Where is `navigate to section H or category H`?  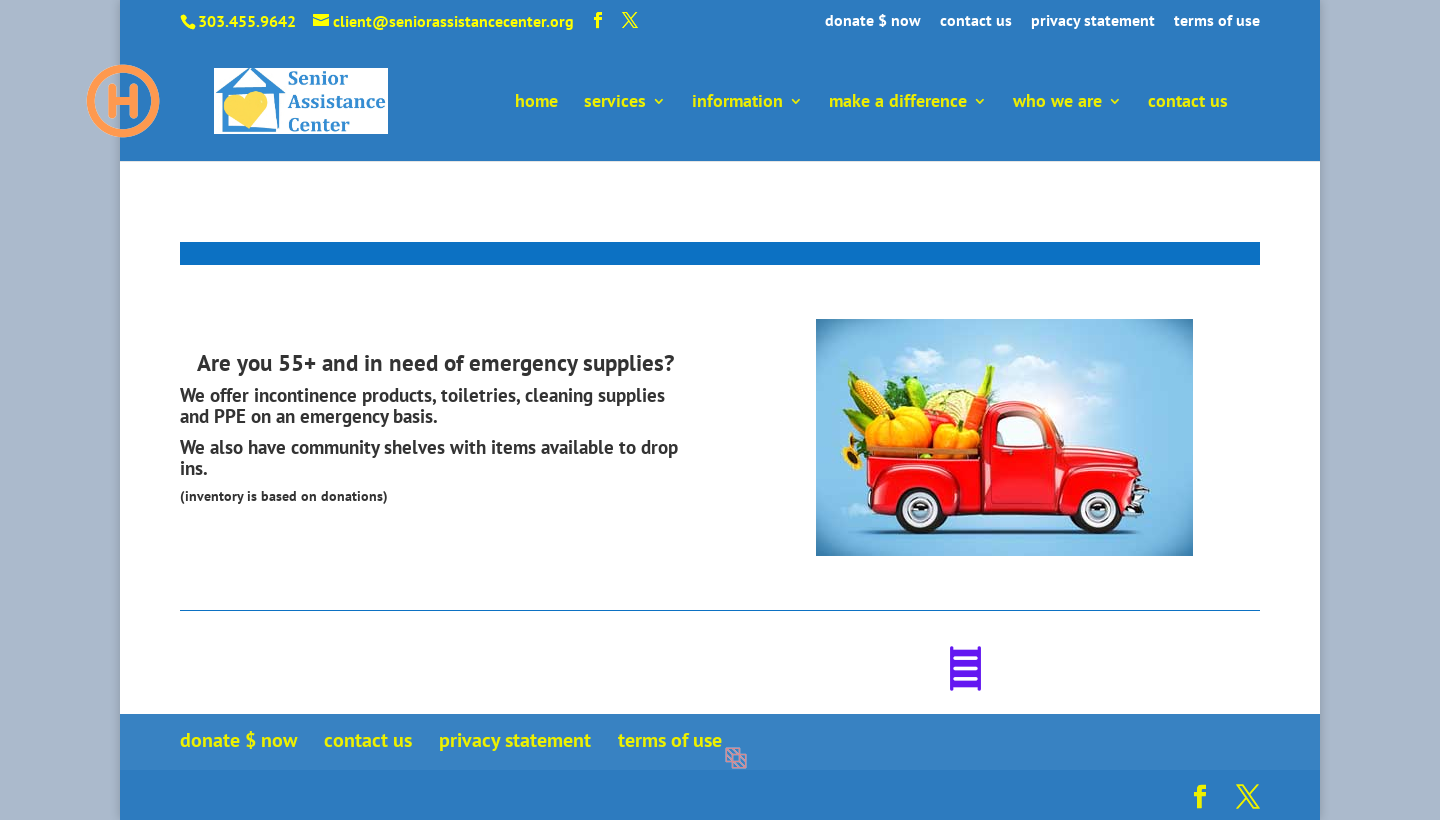 navigate to section H or category H is located at coordinates (123, 101).